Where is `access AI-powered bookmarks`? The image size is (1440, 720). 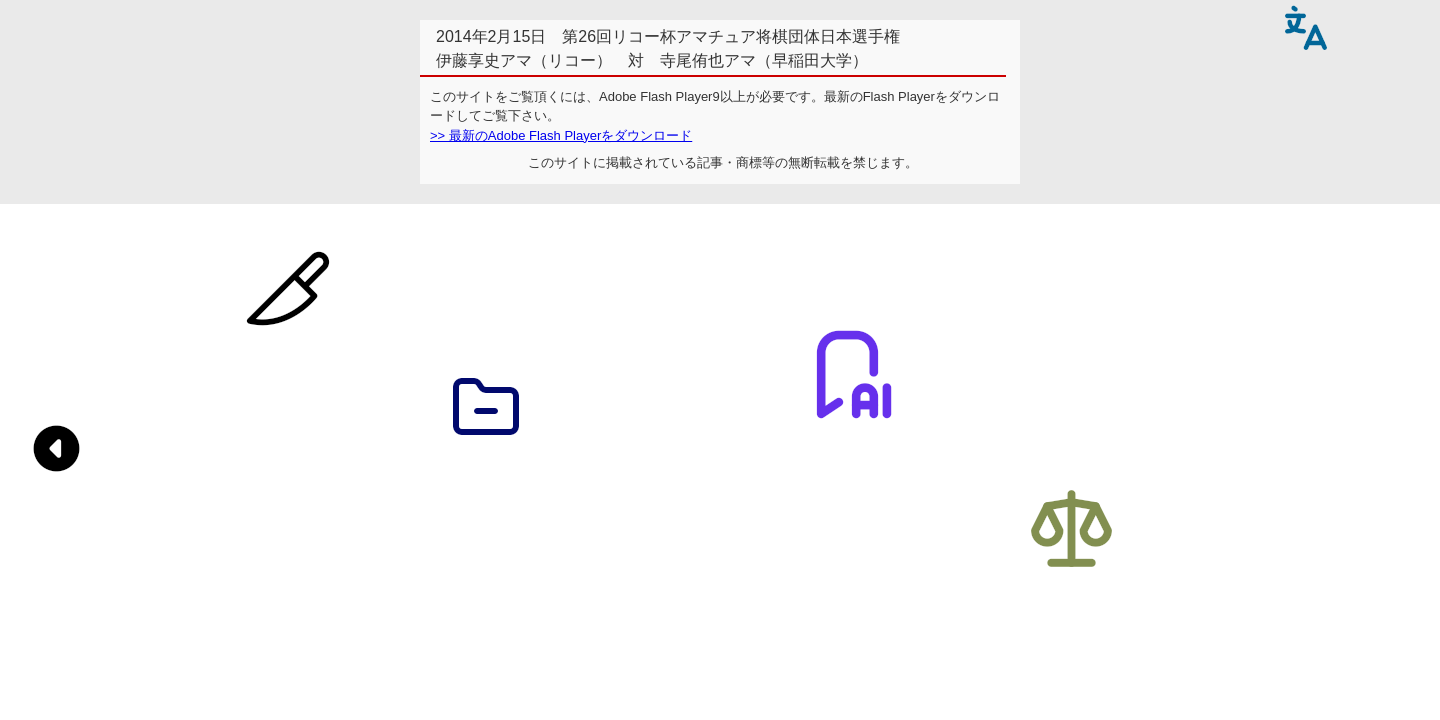
access AI-powered bookmarks is located at coordinates (847, 374).